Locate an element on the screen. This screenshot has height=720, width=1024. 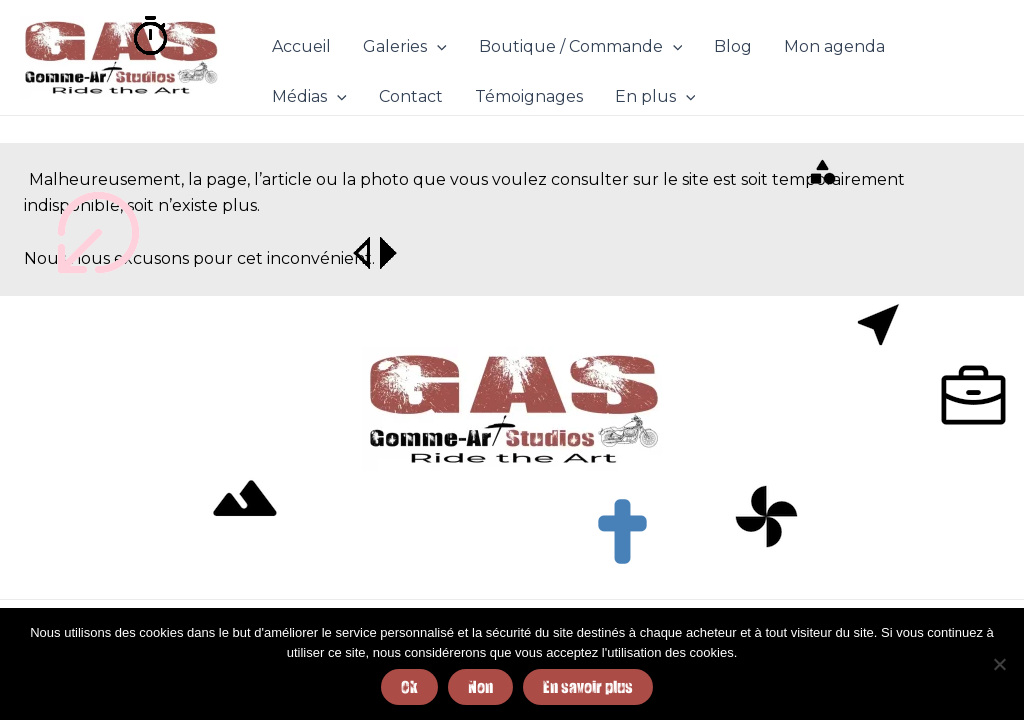
export or download content to the bottom-left is located at coordinates (98, 232).